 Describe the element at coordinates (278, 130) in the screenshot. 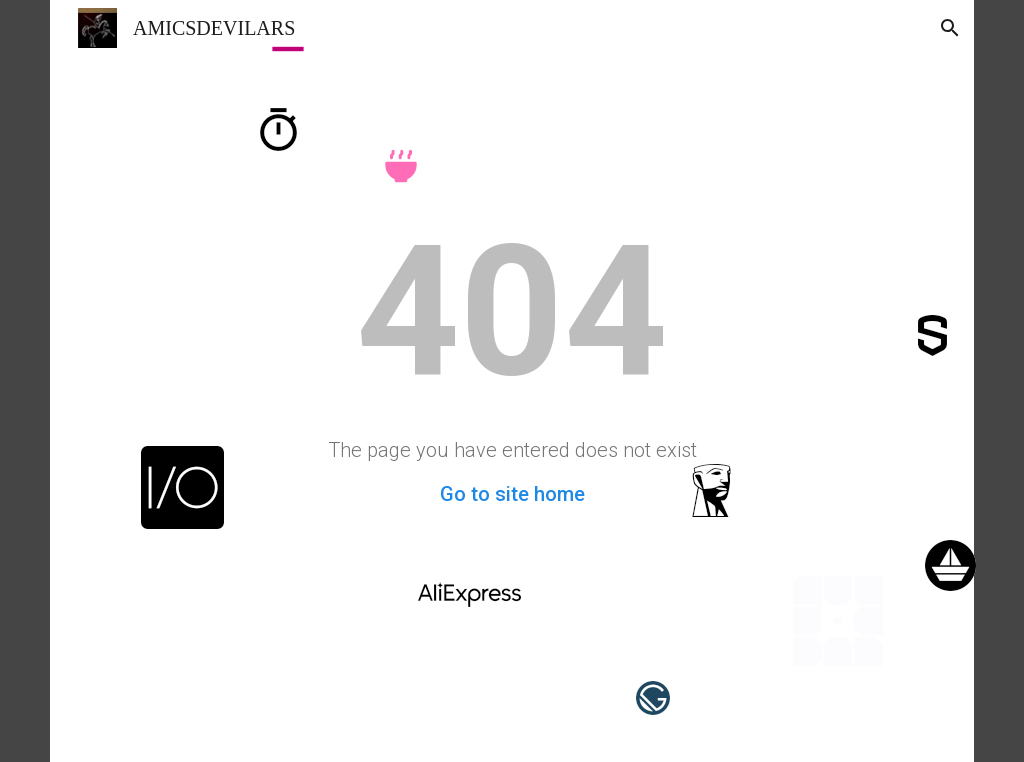

I see `start or set a timer` at that location.